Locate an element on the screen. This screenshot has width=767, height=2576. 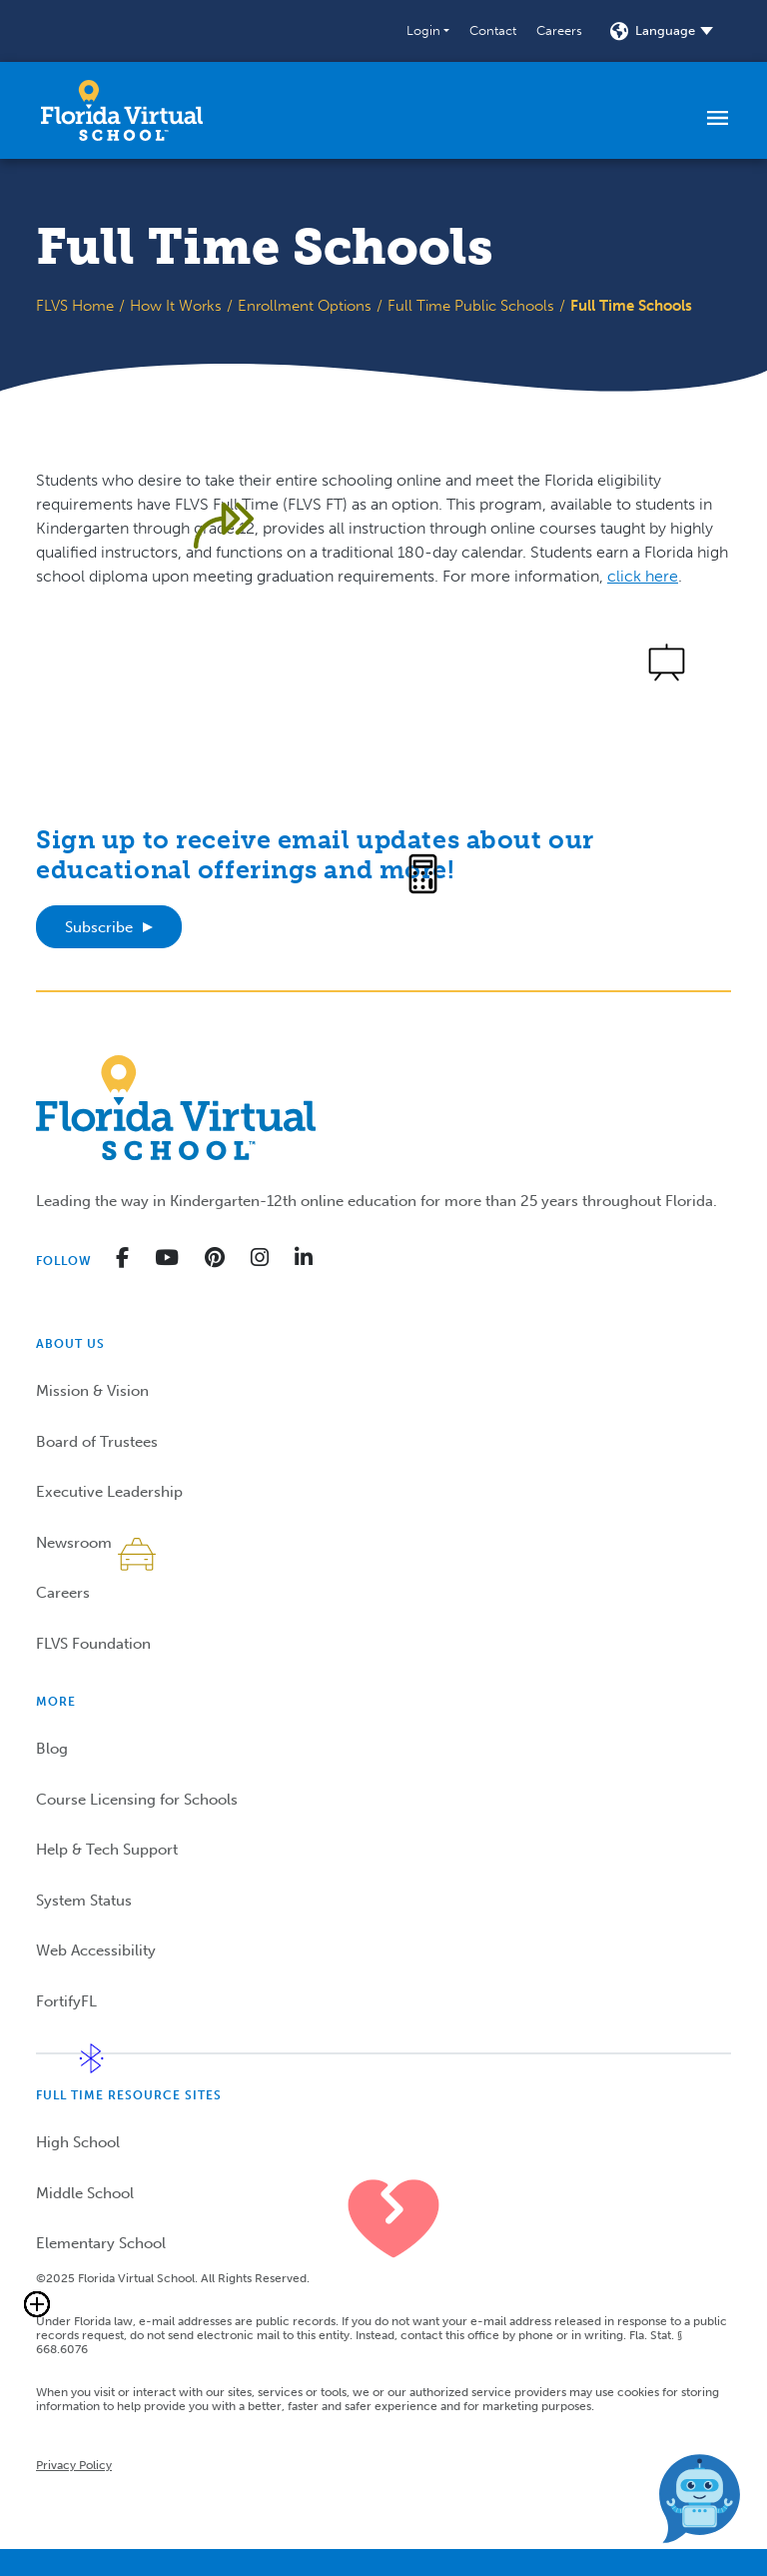
indicates an active bluetooth connection is located at coordinates (91, 2058).